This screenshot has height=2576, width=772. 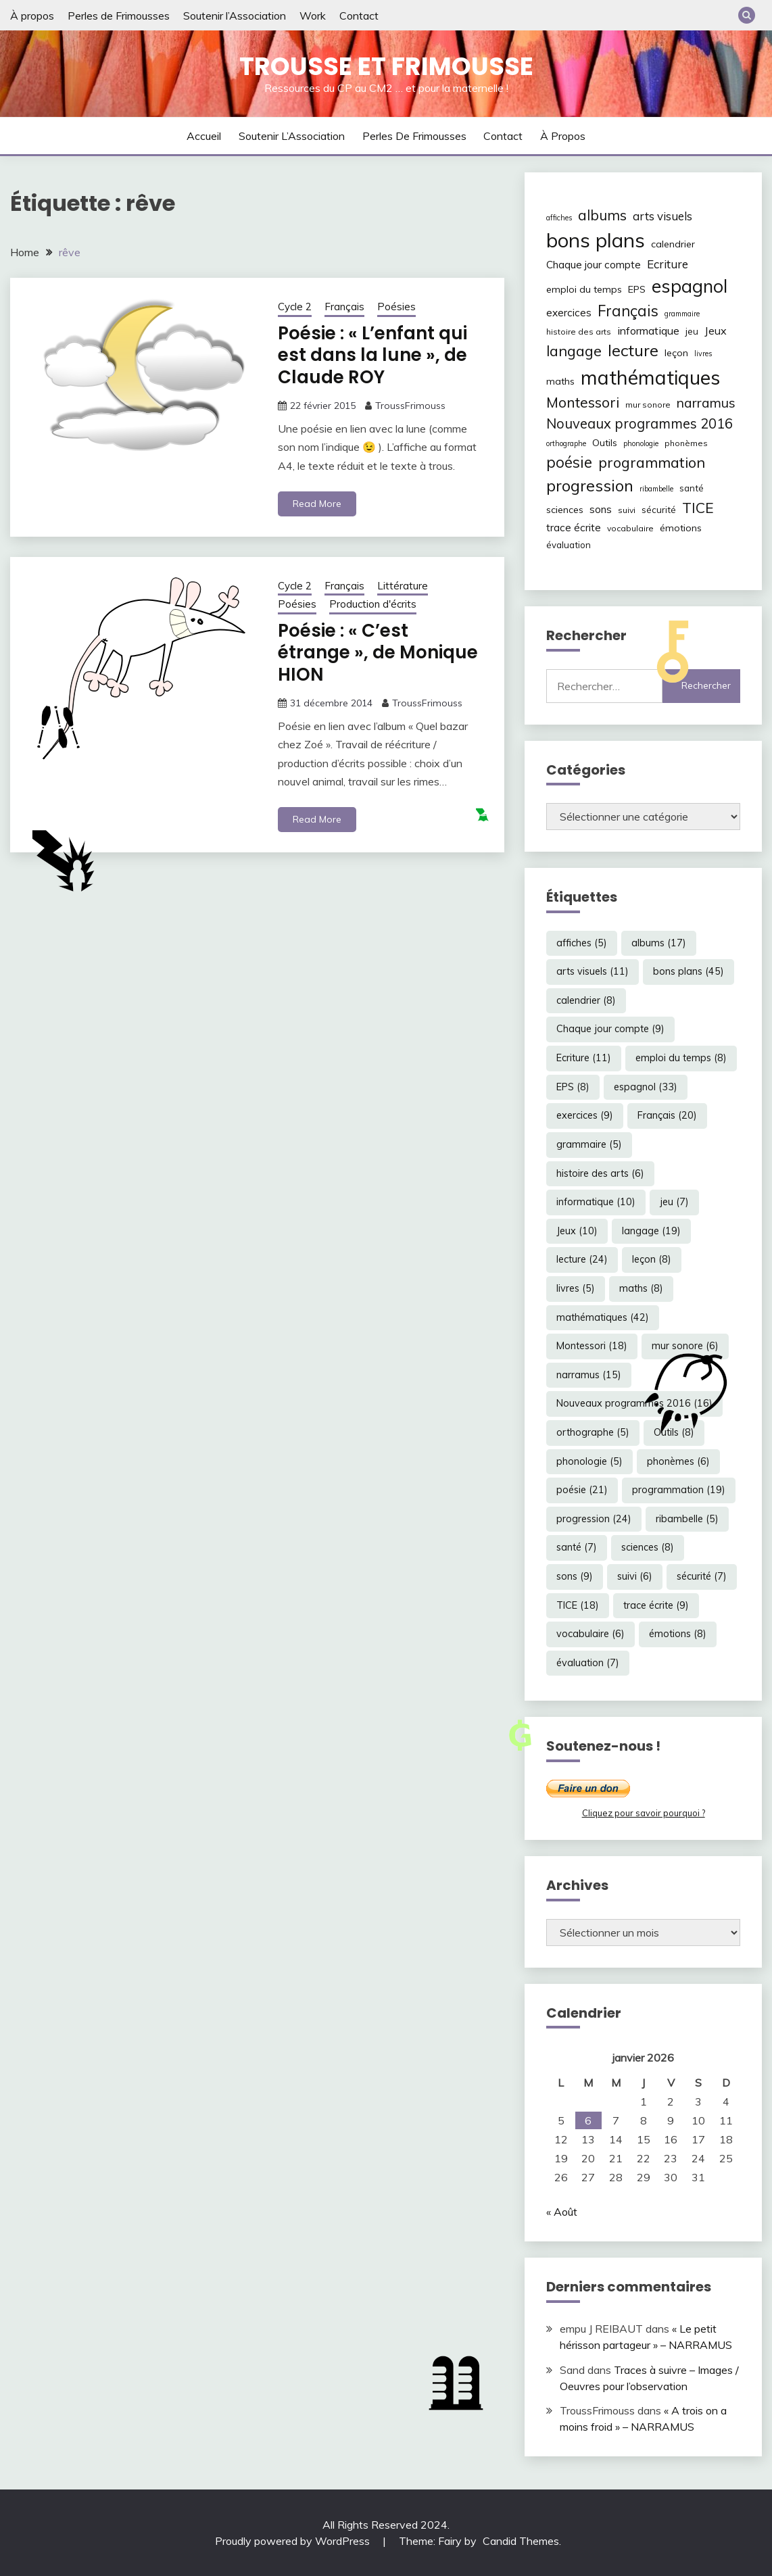 I want to click on equip a tribal or primitive accessory, so click(x=685, y=1394).